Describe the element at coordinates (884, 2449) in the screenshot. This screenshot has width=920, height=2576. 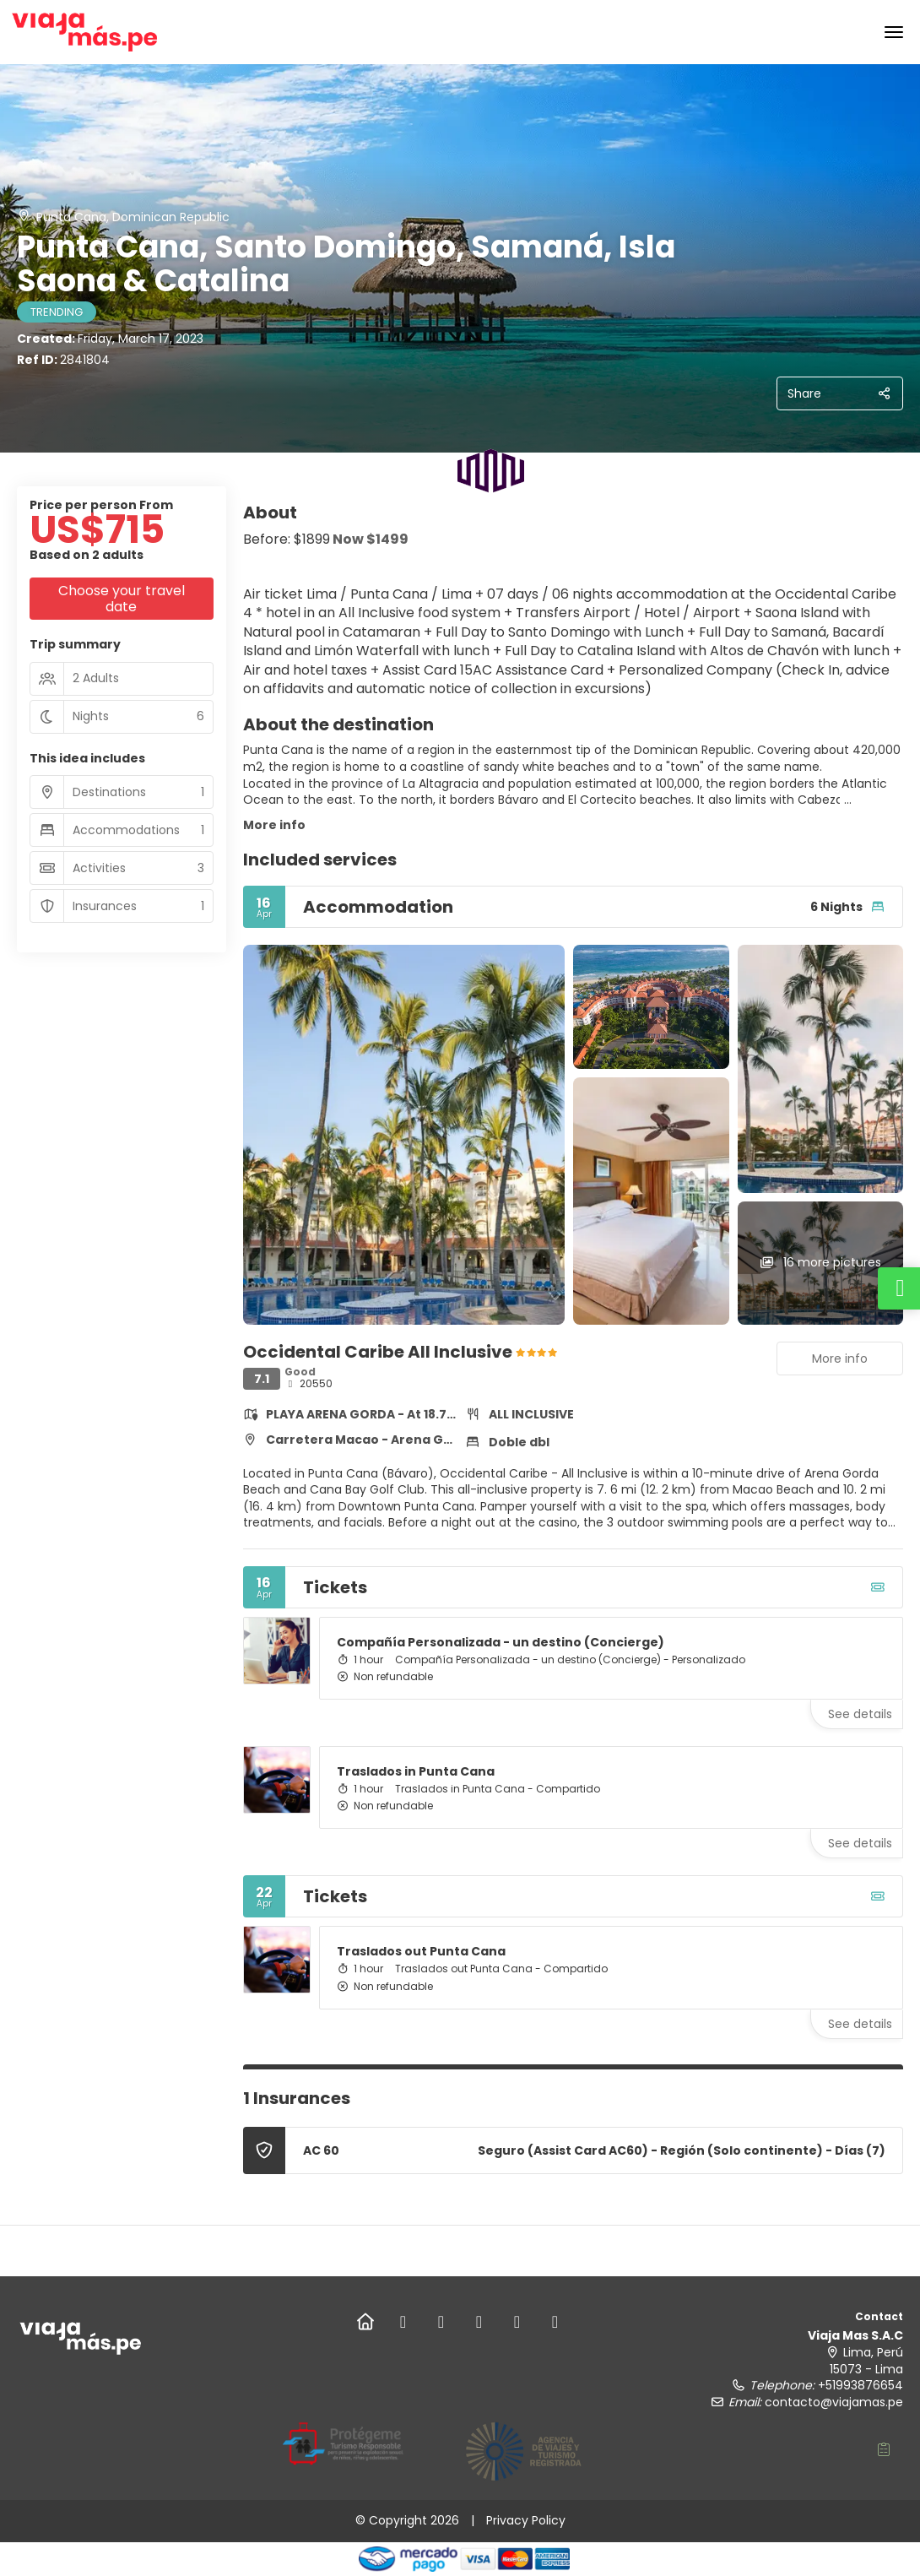
I see `react hook form library logo` at that location.